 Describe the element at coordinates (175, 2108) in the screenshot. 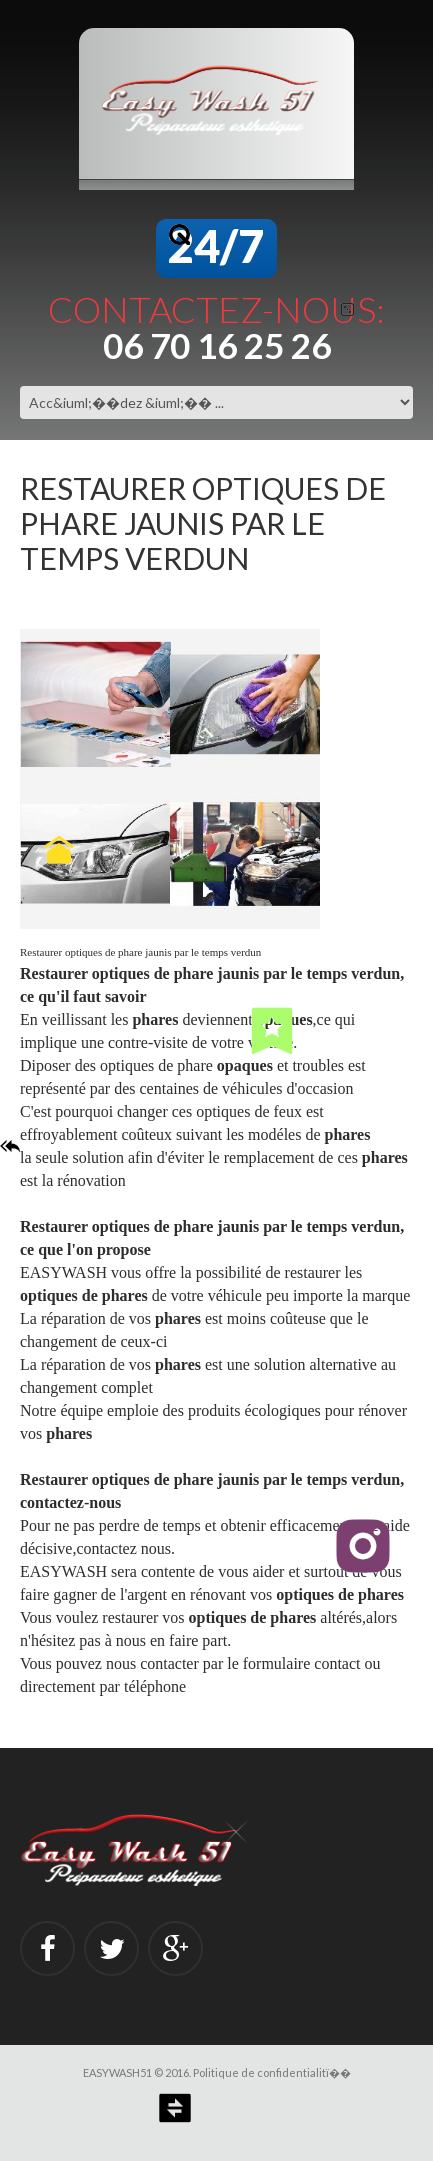

I see `exchange or swap currency` at that location.